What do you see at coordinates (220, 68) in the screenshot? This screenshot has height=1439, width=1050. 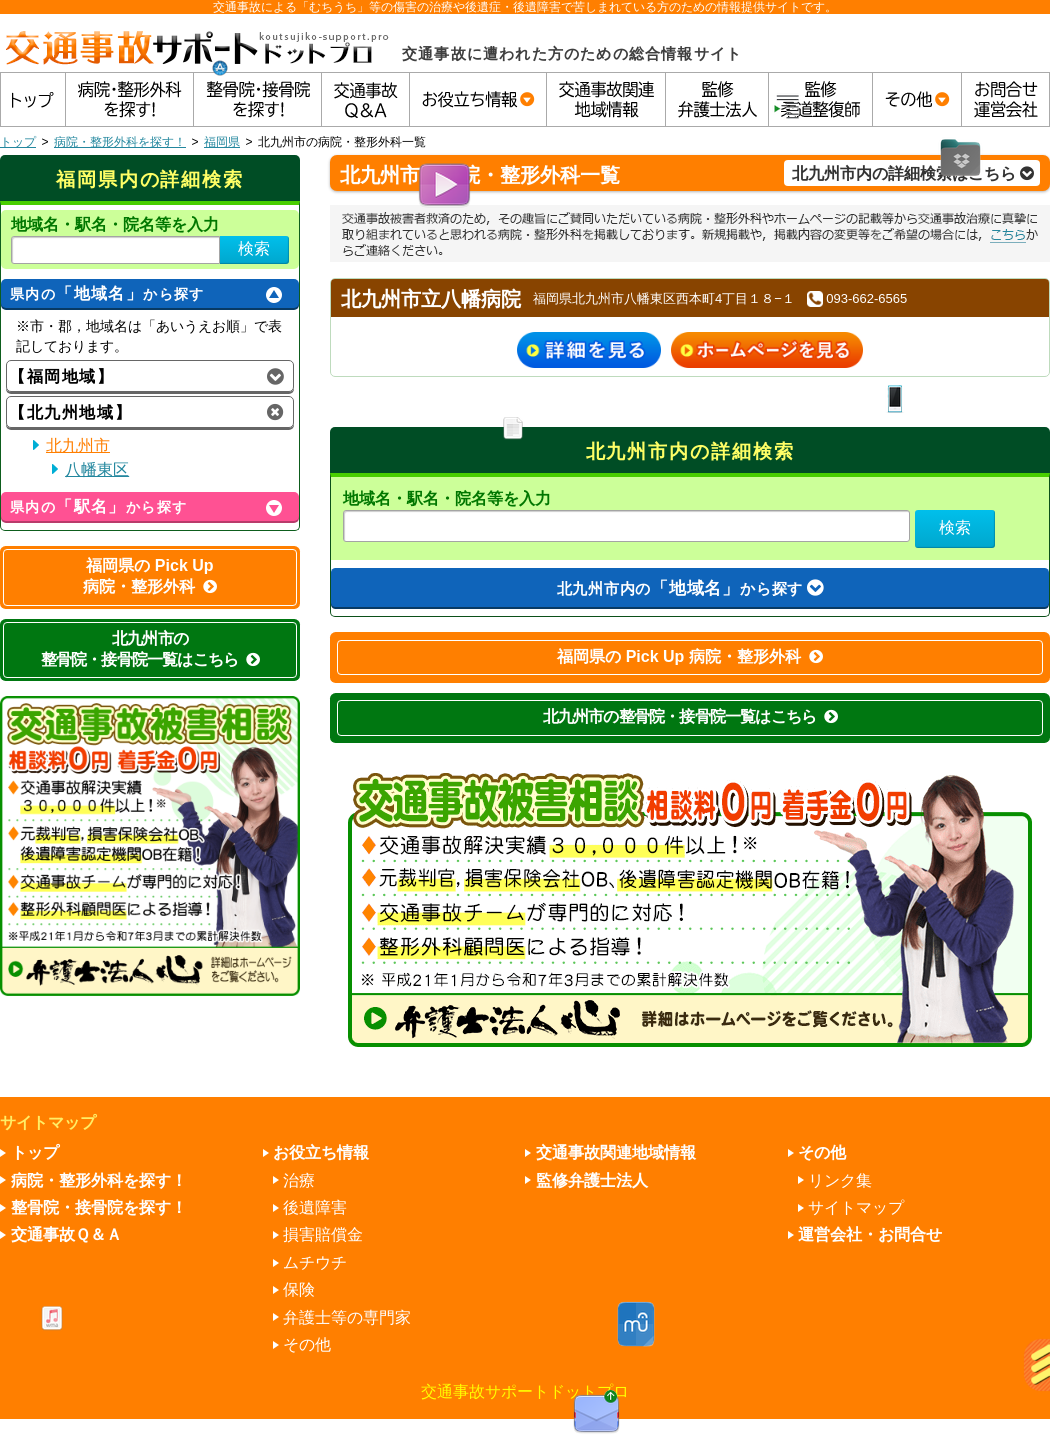 I see `open software properties or system settings` at bounding box center [220, 68].